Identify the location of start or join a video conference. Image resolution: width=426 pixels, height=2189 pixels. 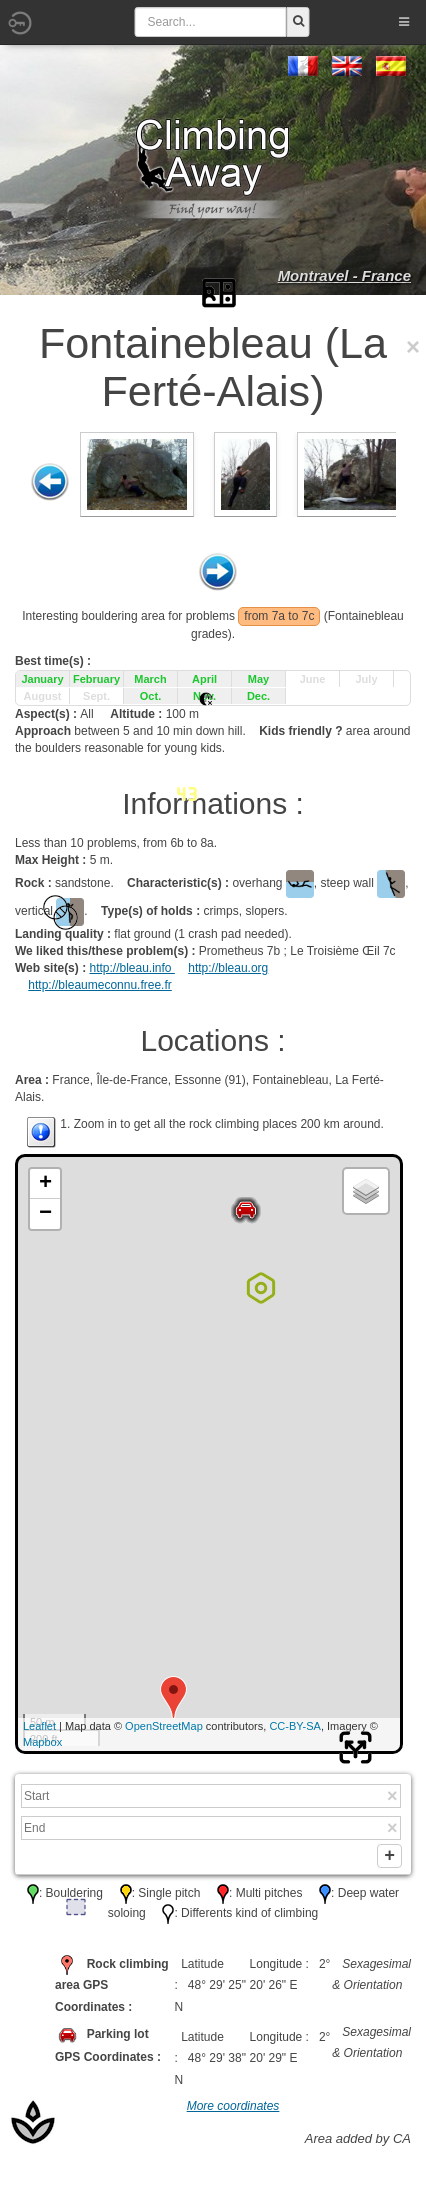
(219, 293).